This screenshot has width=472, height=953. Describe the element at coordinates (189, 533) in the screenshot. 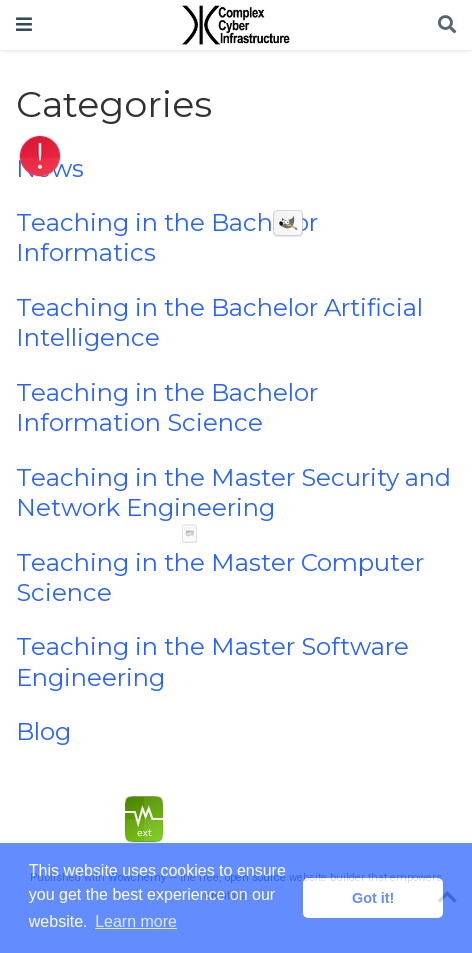

I see `microdvd subtitle file` at that location.